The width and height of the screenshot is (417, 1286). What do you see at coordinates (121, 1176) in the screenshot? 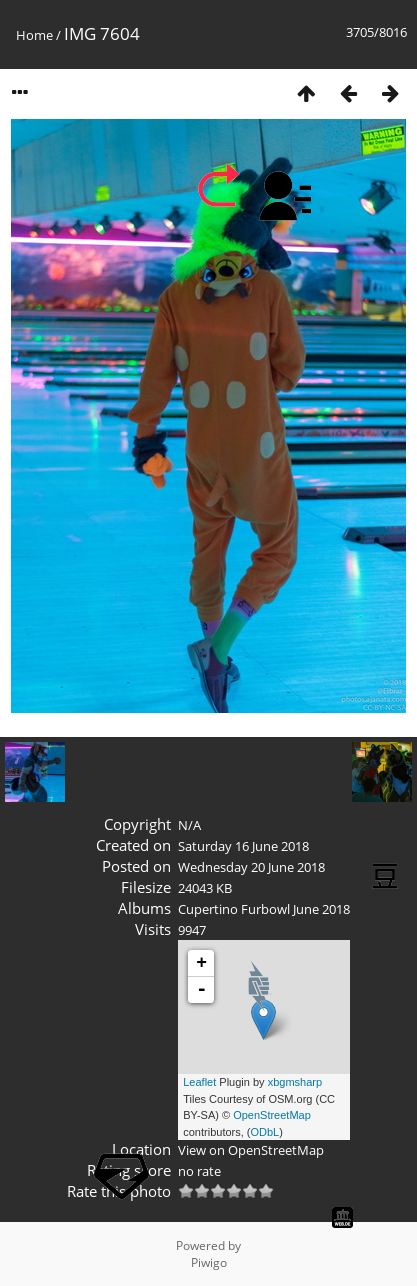
I see `zod typescript validation library logo` at bounding box center [121, 1176].